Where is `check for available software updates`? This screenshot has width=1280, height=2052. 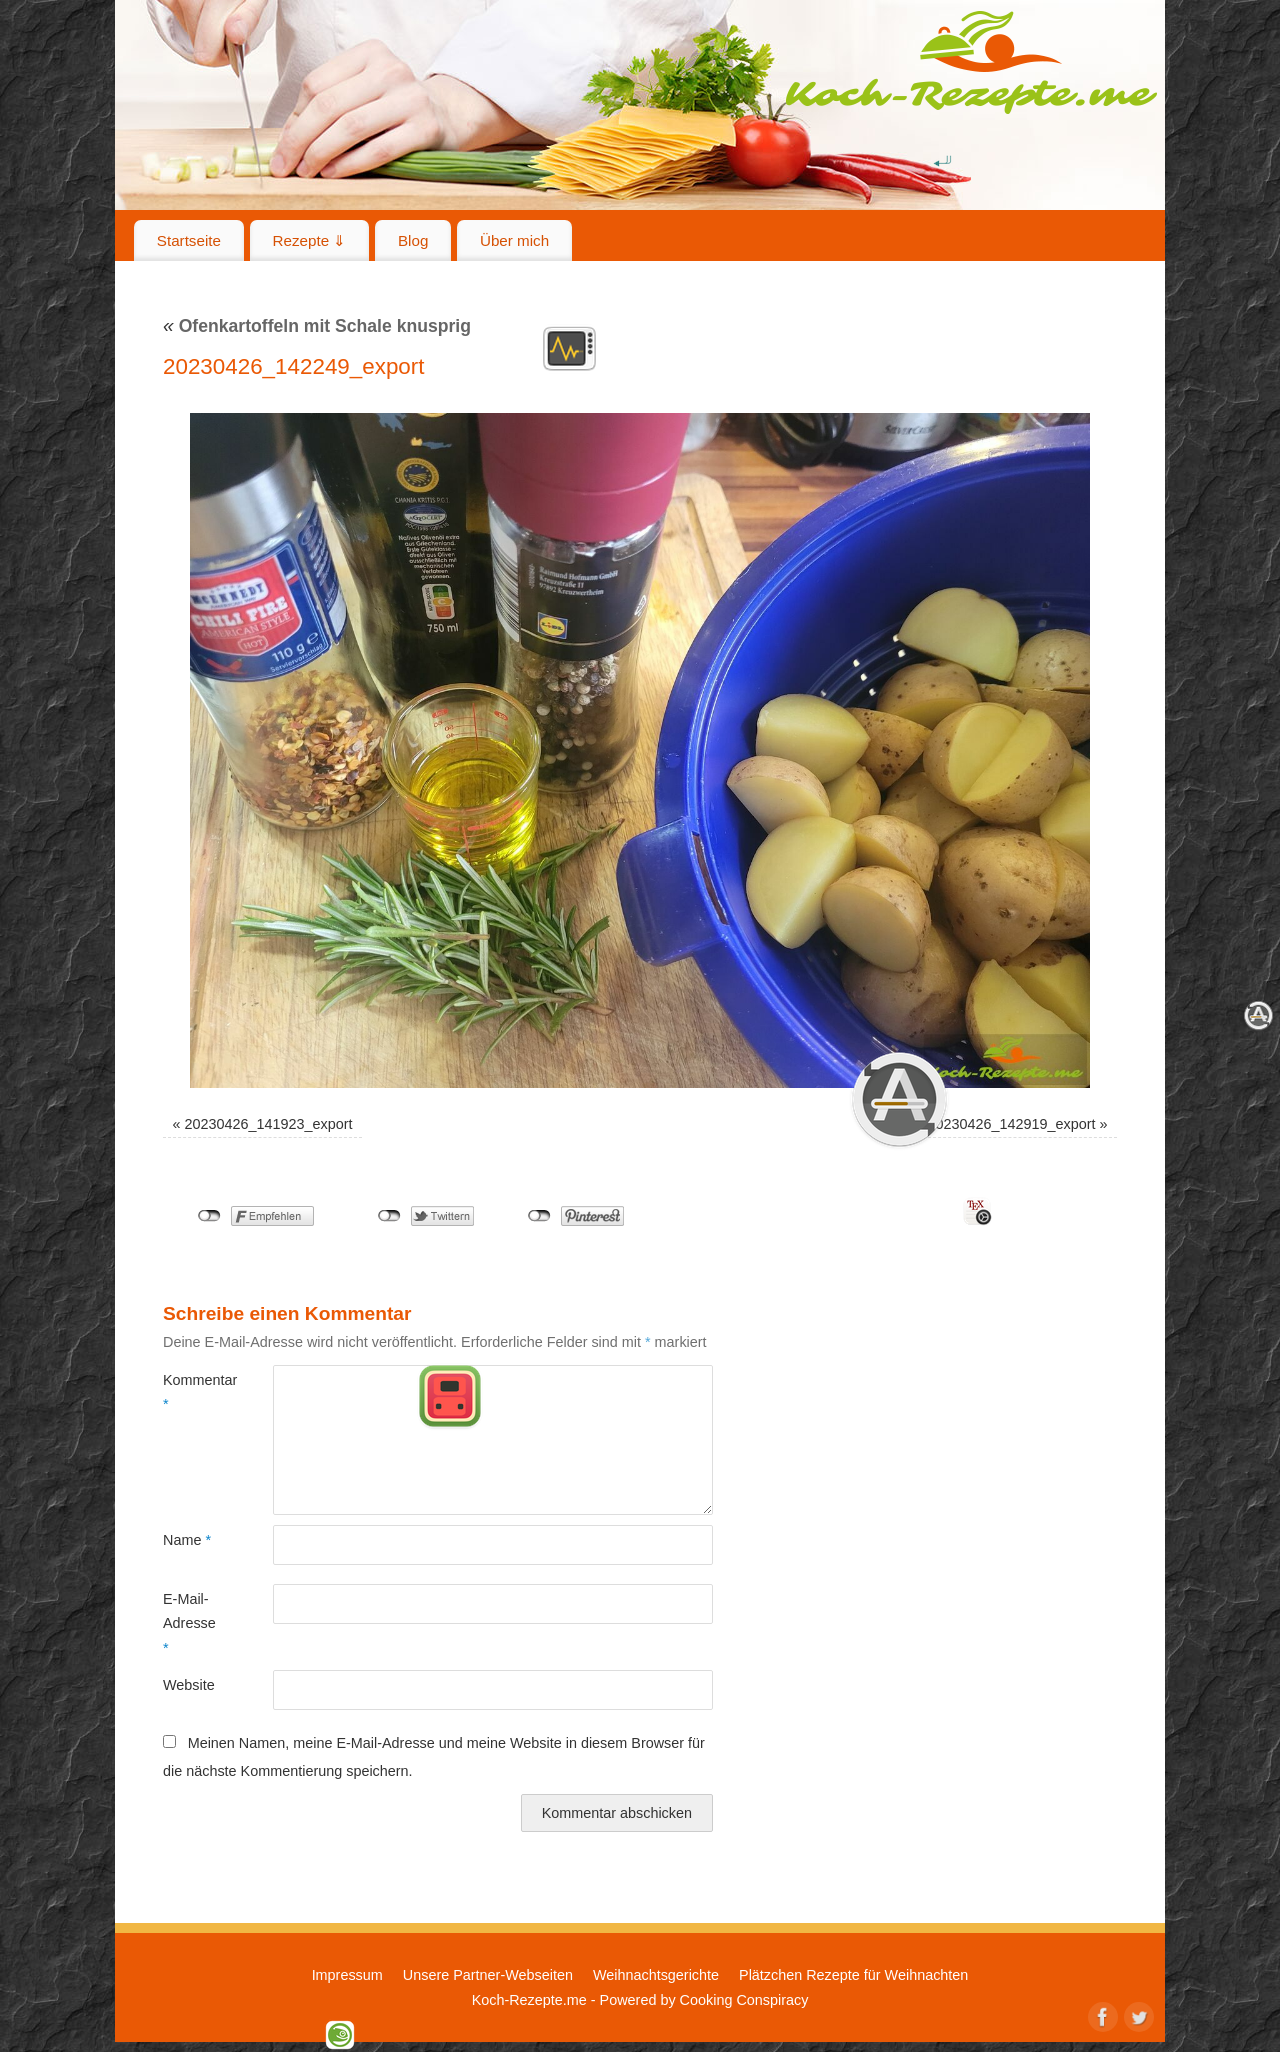 check for available software updates is located at coordinates (1258, 1015).